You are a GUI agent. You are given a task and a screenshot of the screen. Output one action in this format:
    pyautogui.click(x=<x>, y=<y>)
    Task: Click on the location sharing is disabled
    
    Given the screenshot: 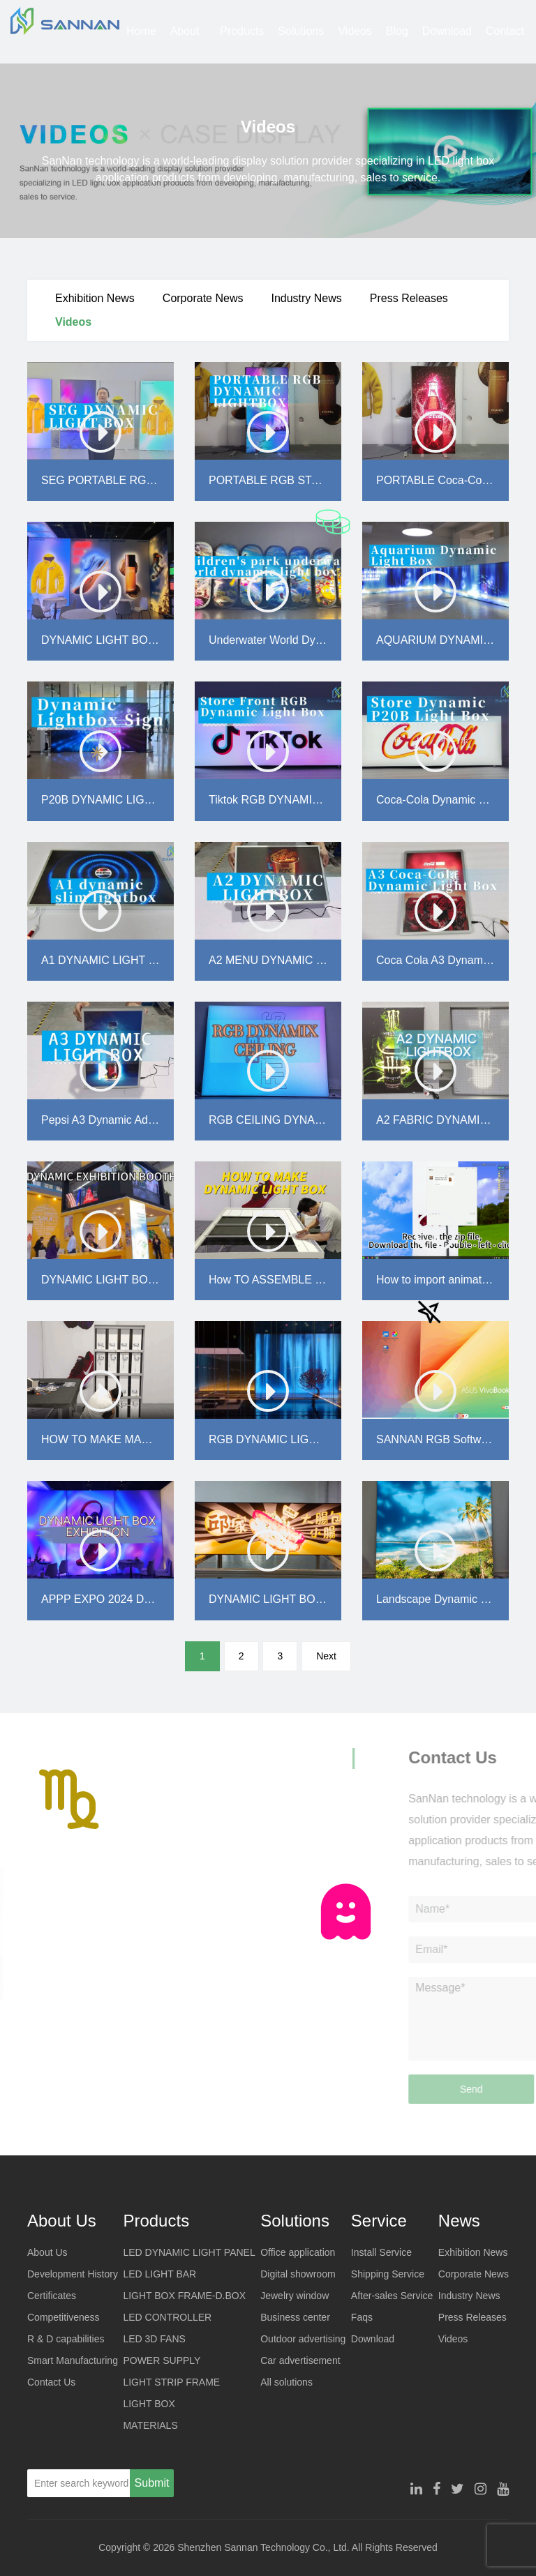 What is the action you would take?
    pyautogui.click(x=429, y=1313)
    